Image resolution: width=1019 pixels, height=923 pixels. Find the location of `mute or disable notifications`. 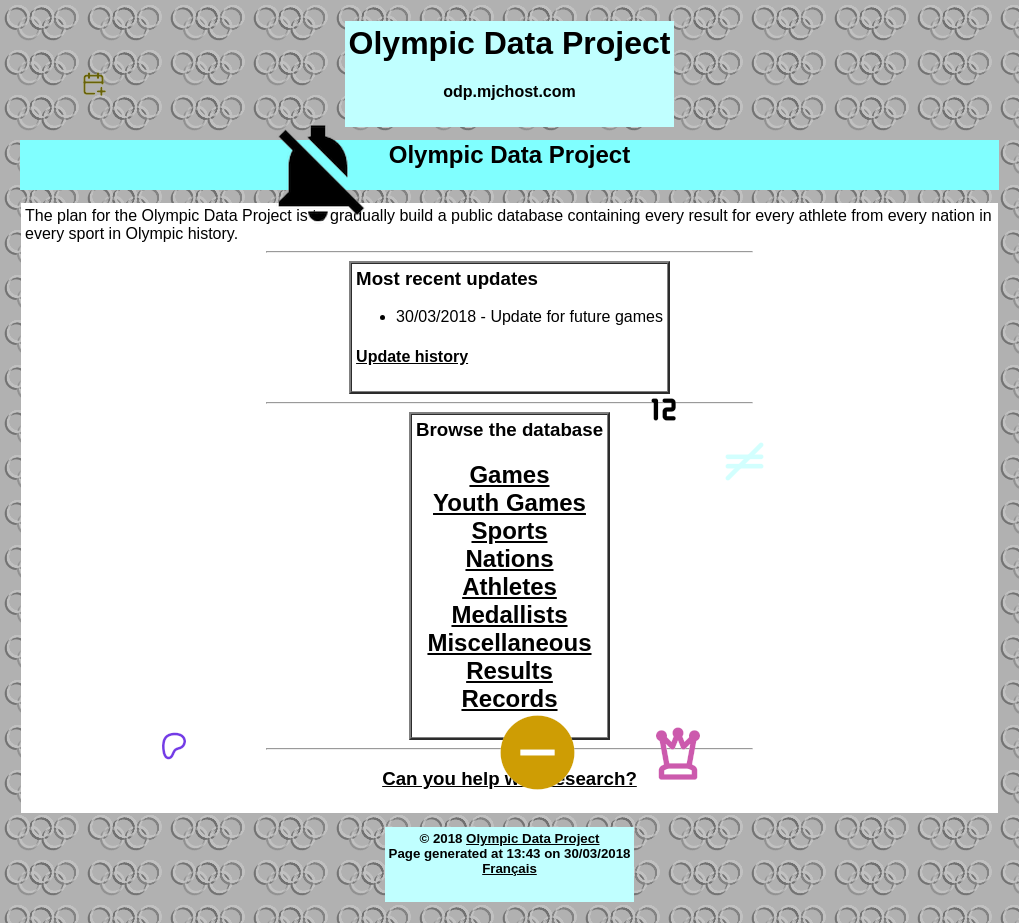

mute or disable notifications is located at coordinates (318, 172).